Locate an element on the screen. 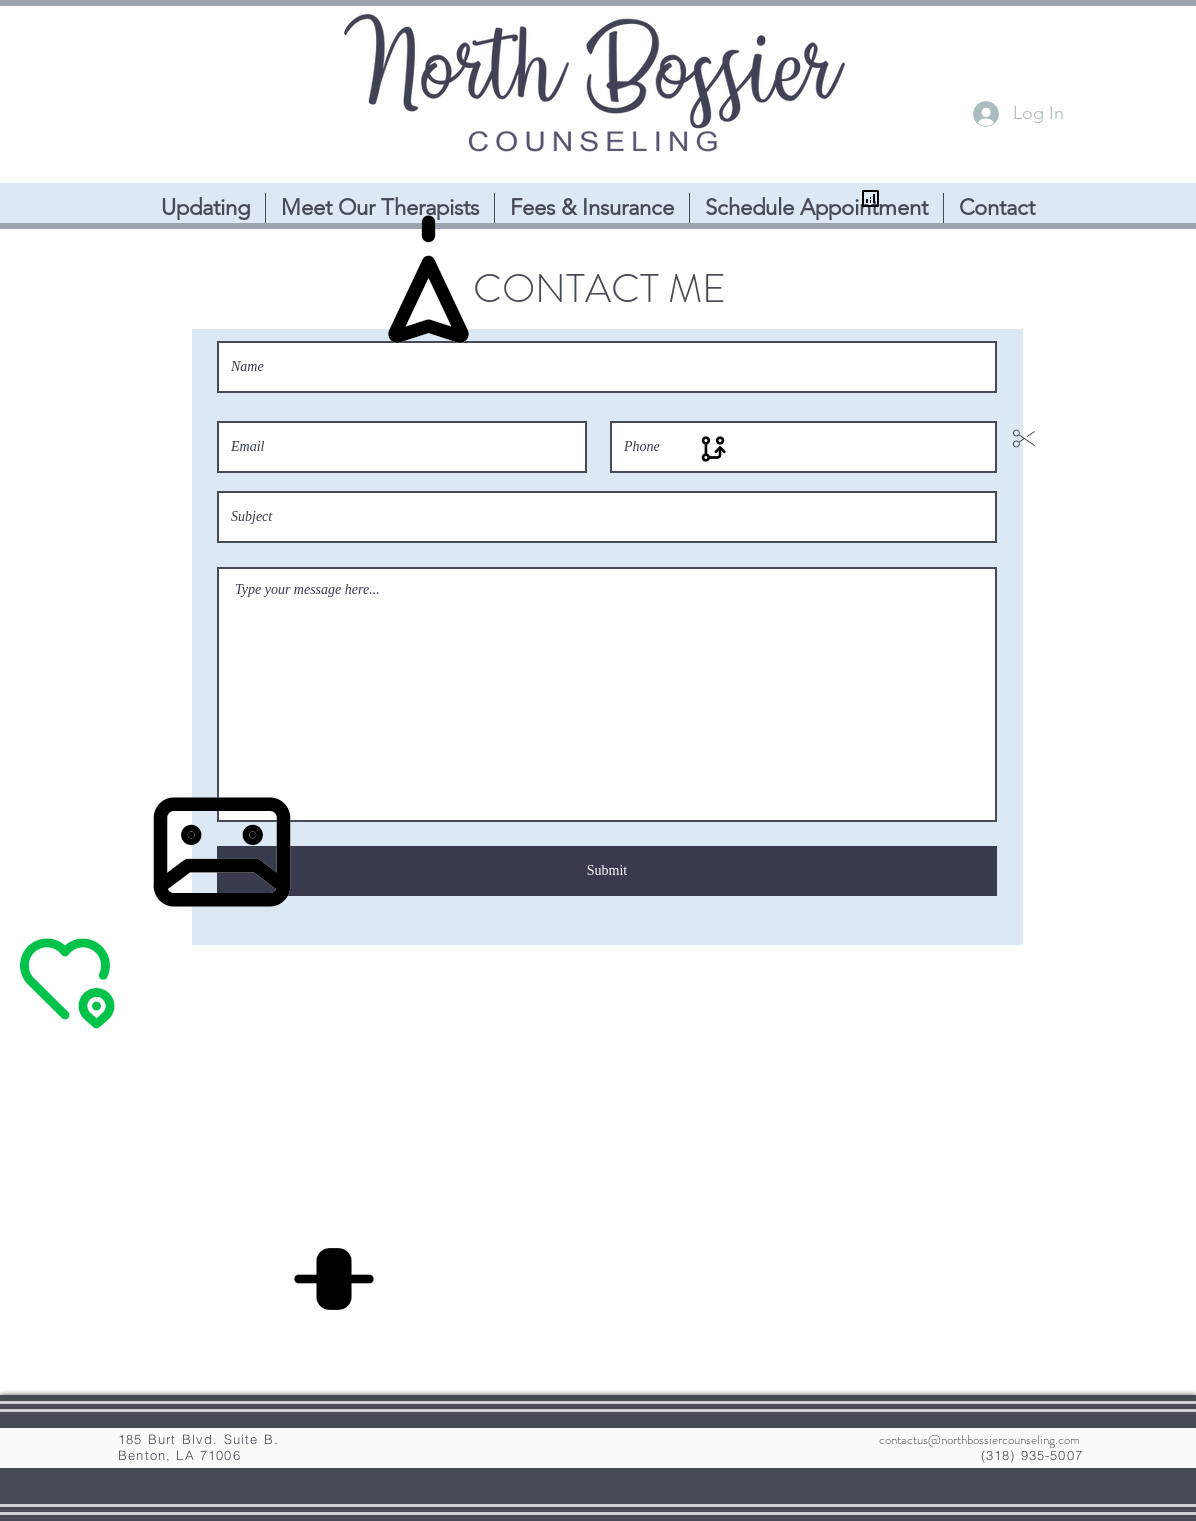 This screenshot has height=1521, width=1196. save this location to favorites is located at coordinates (65, 979).